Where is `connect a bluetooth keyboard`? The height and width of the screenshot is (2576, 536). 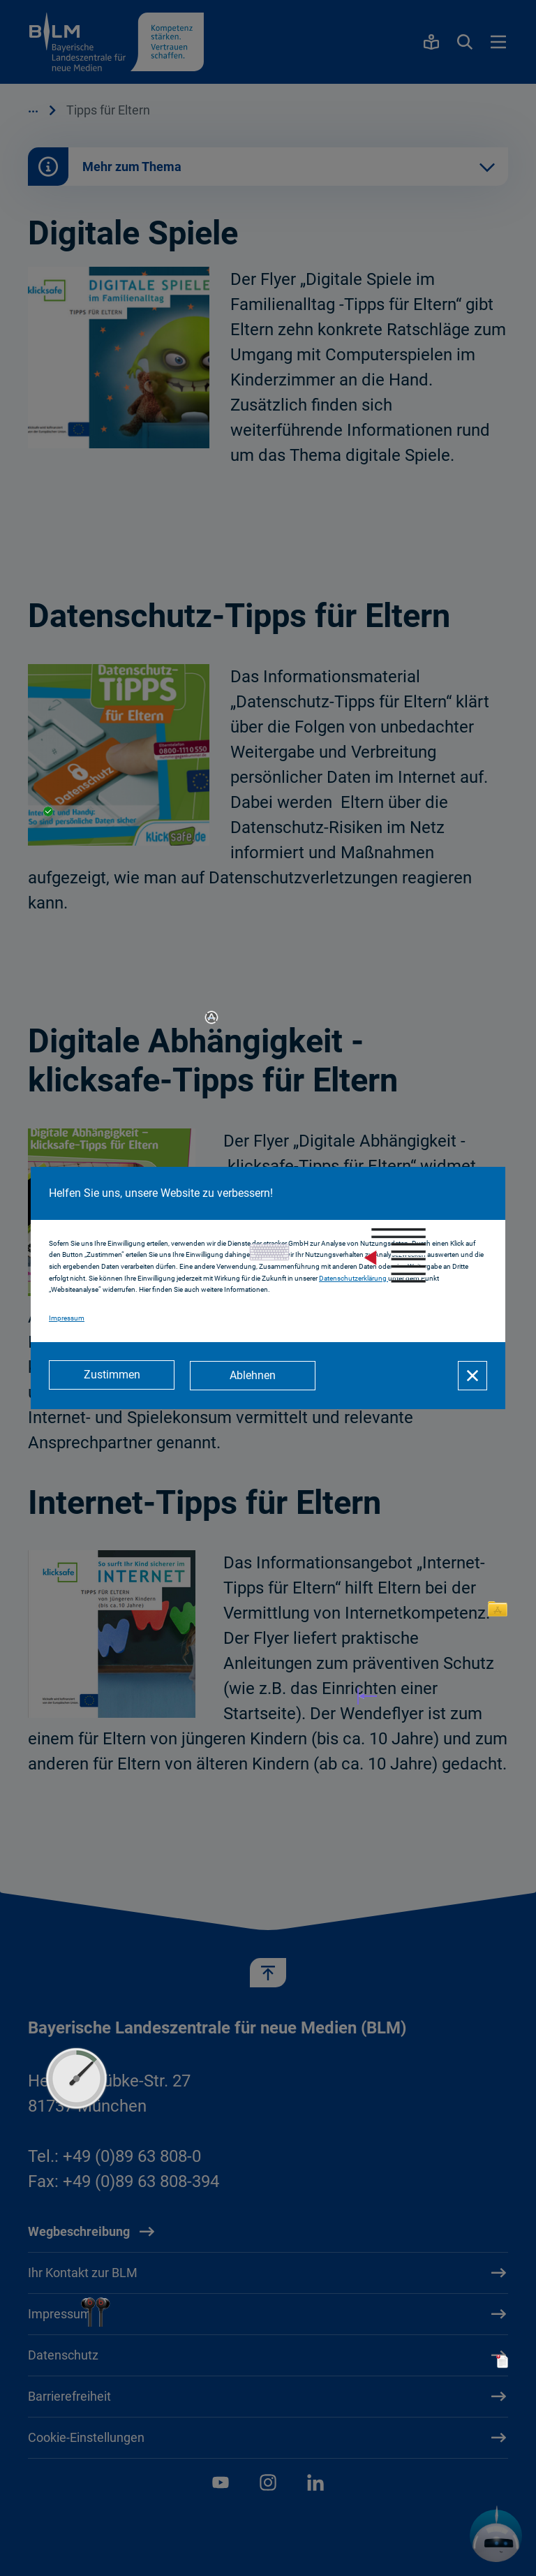 connect a bluetooth keyboard is located at coordinates (269, 1252).